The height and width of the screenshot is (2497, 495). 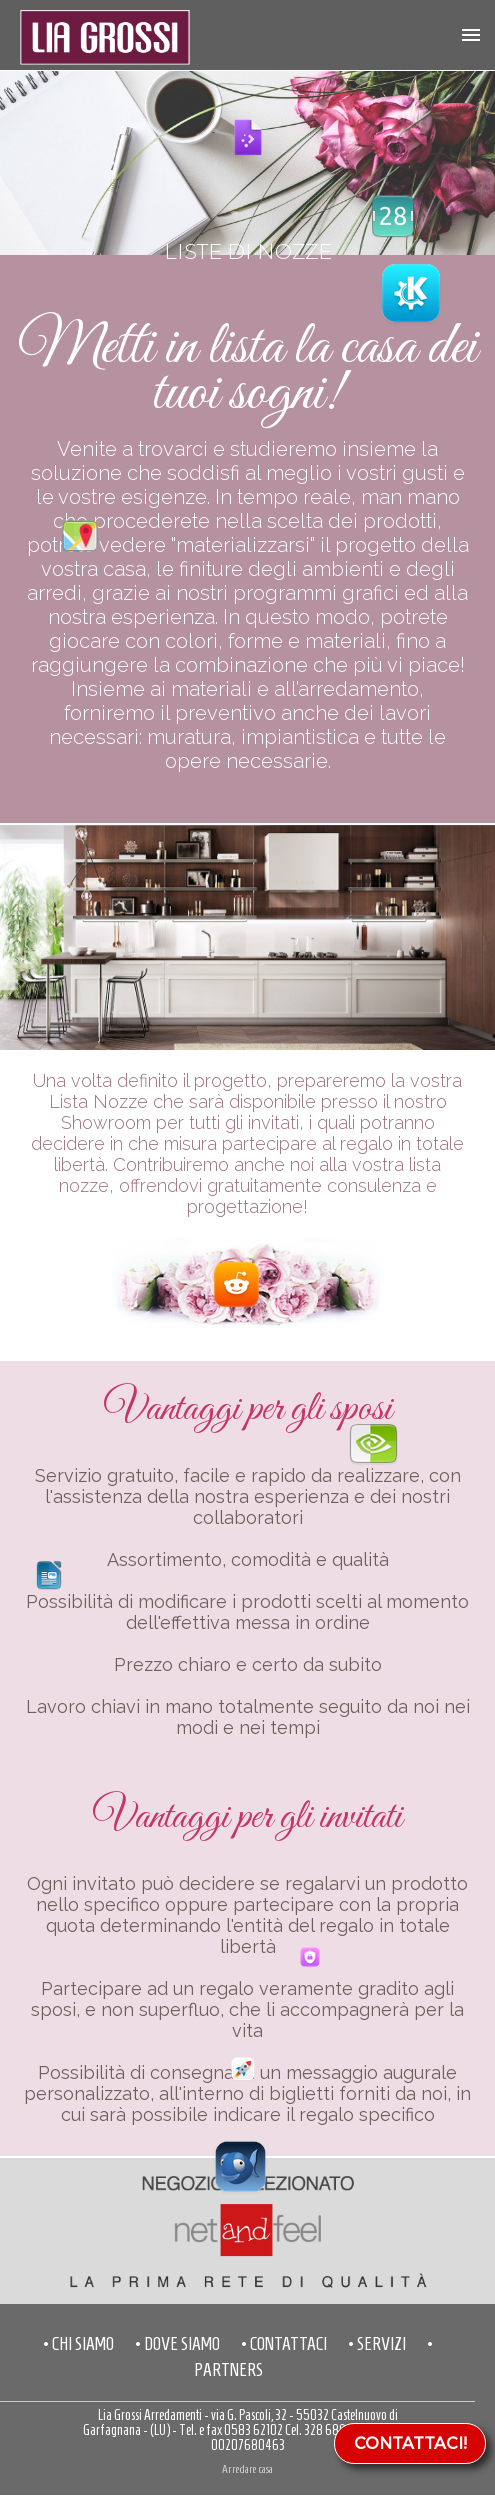 I want to click on open nvidia graphics settings, so click(x=373, y=1443).